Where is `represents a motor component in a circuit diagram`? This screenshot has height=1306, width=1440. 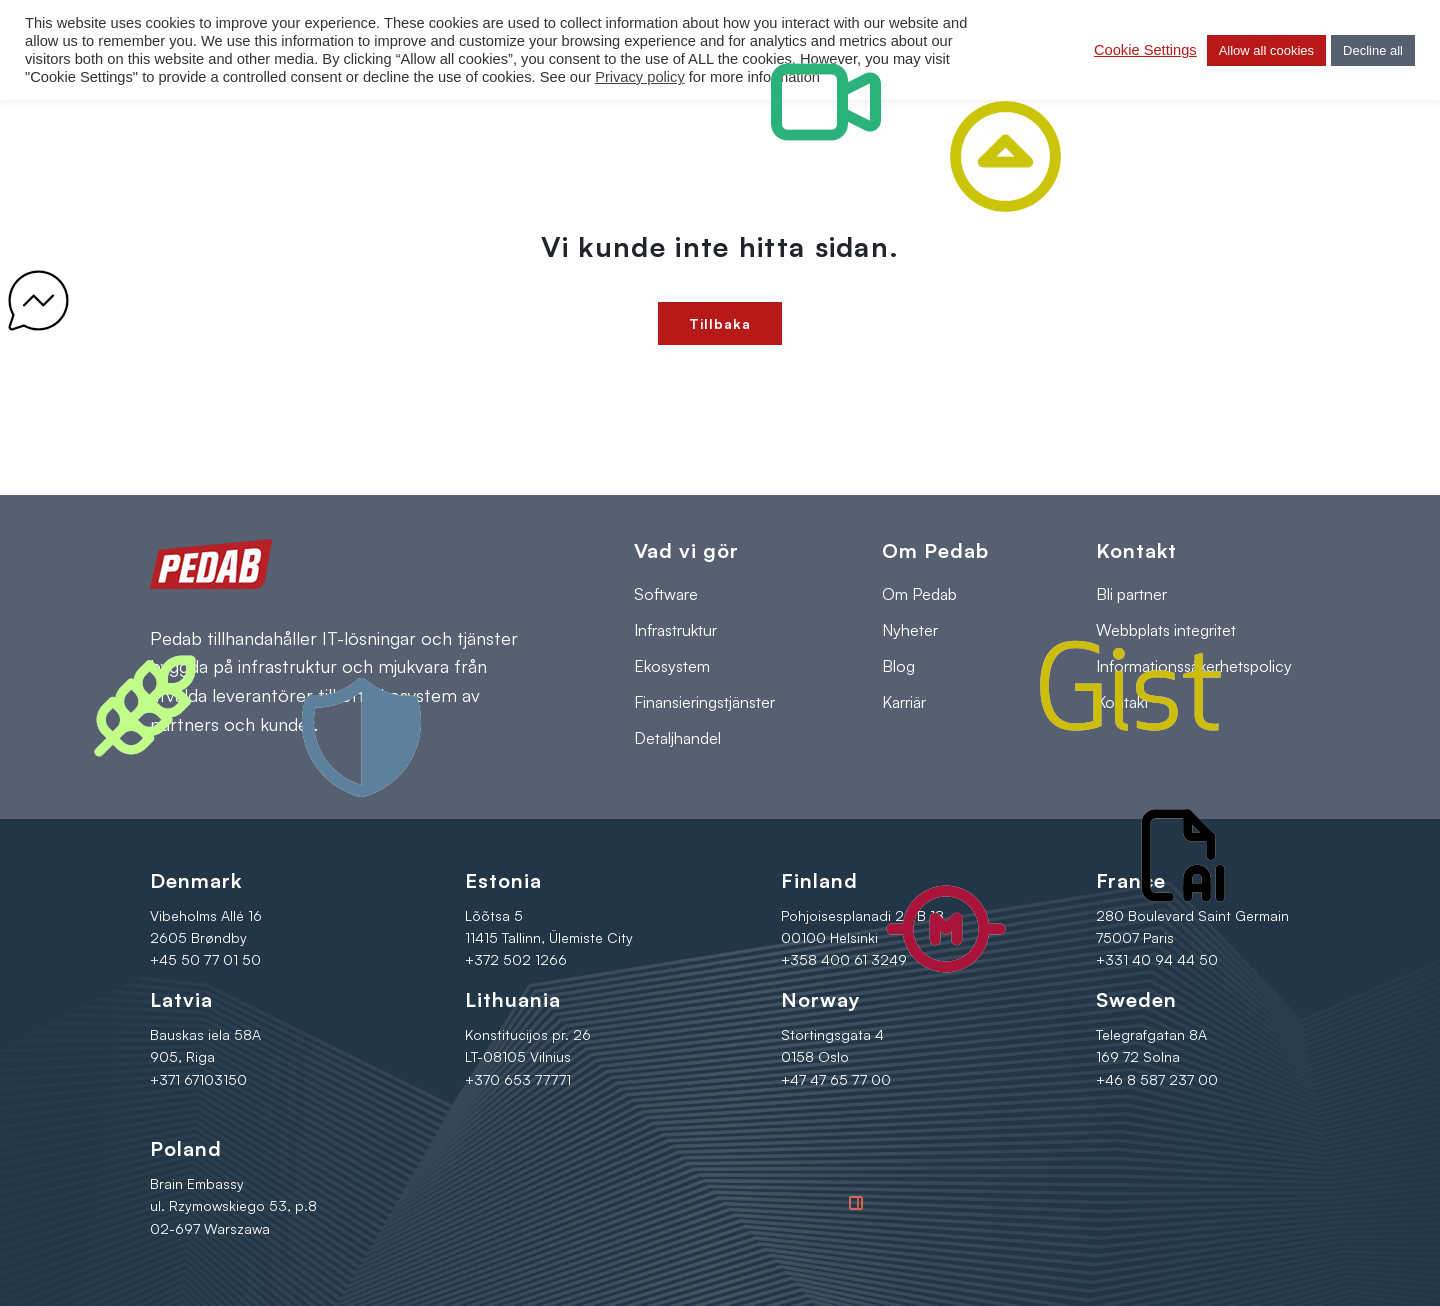 represents a motor component in a circuit diagram is located at coordinates (946, 929).